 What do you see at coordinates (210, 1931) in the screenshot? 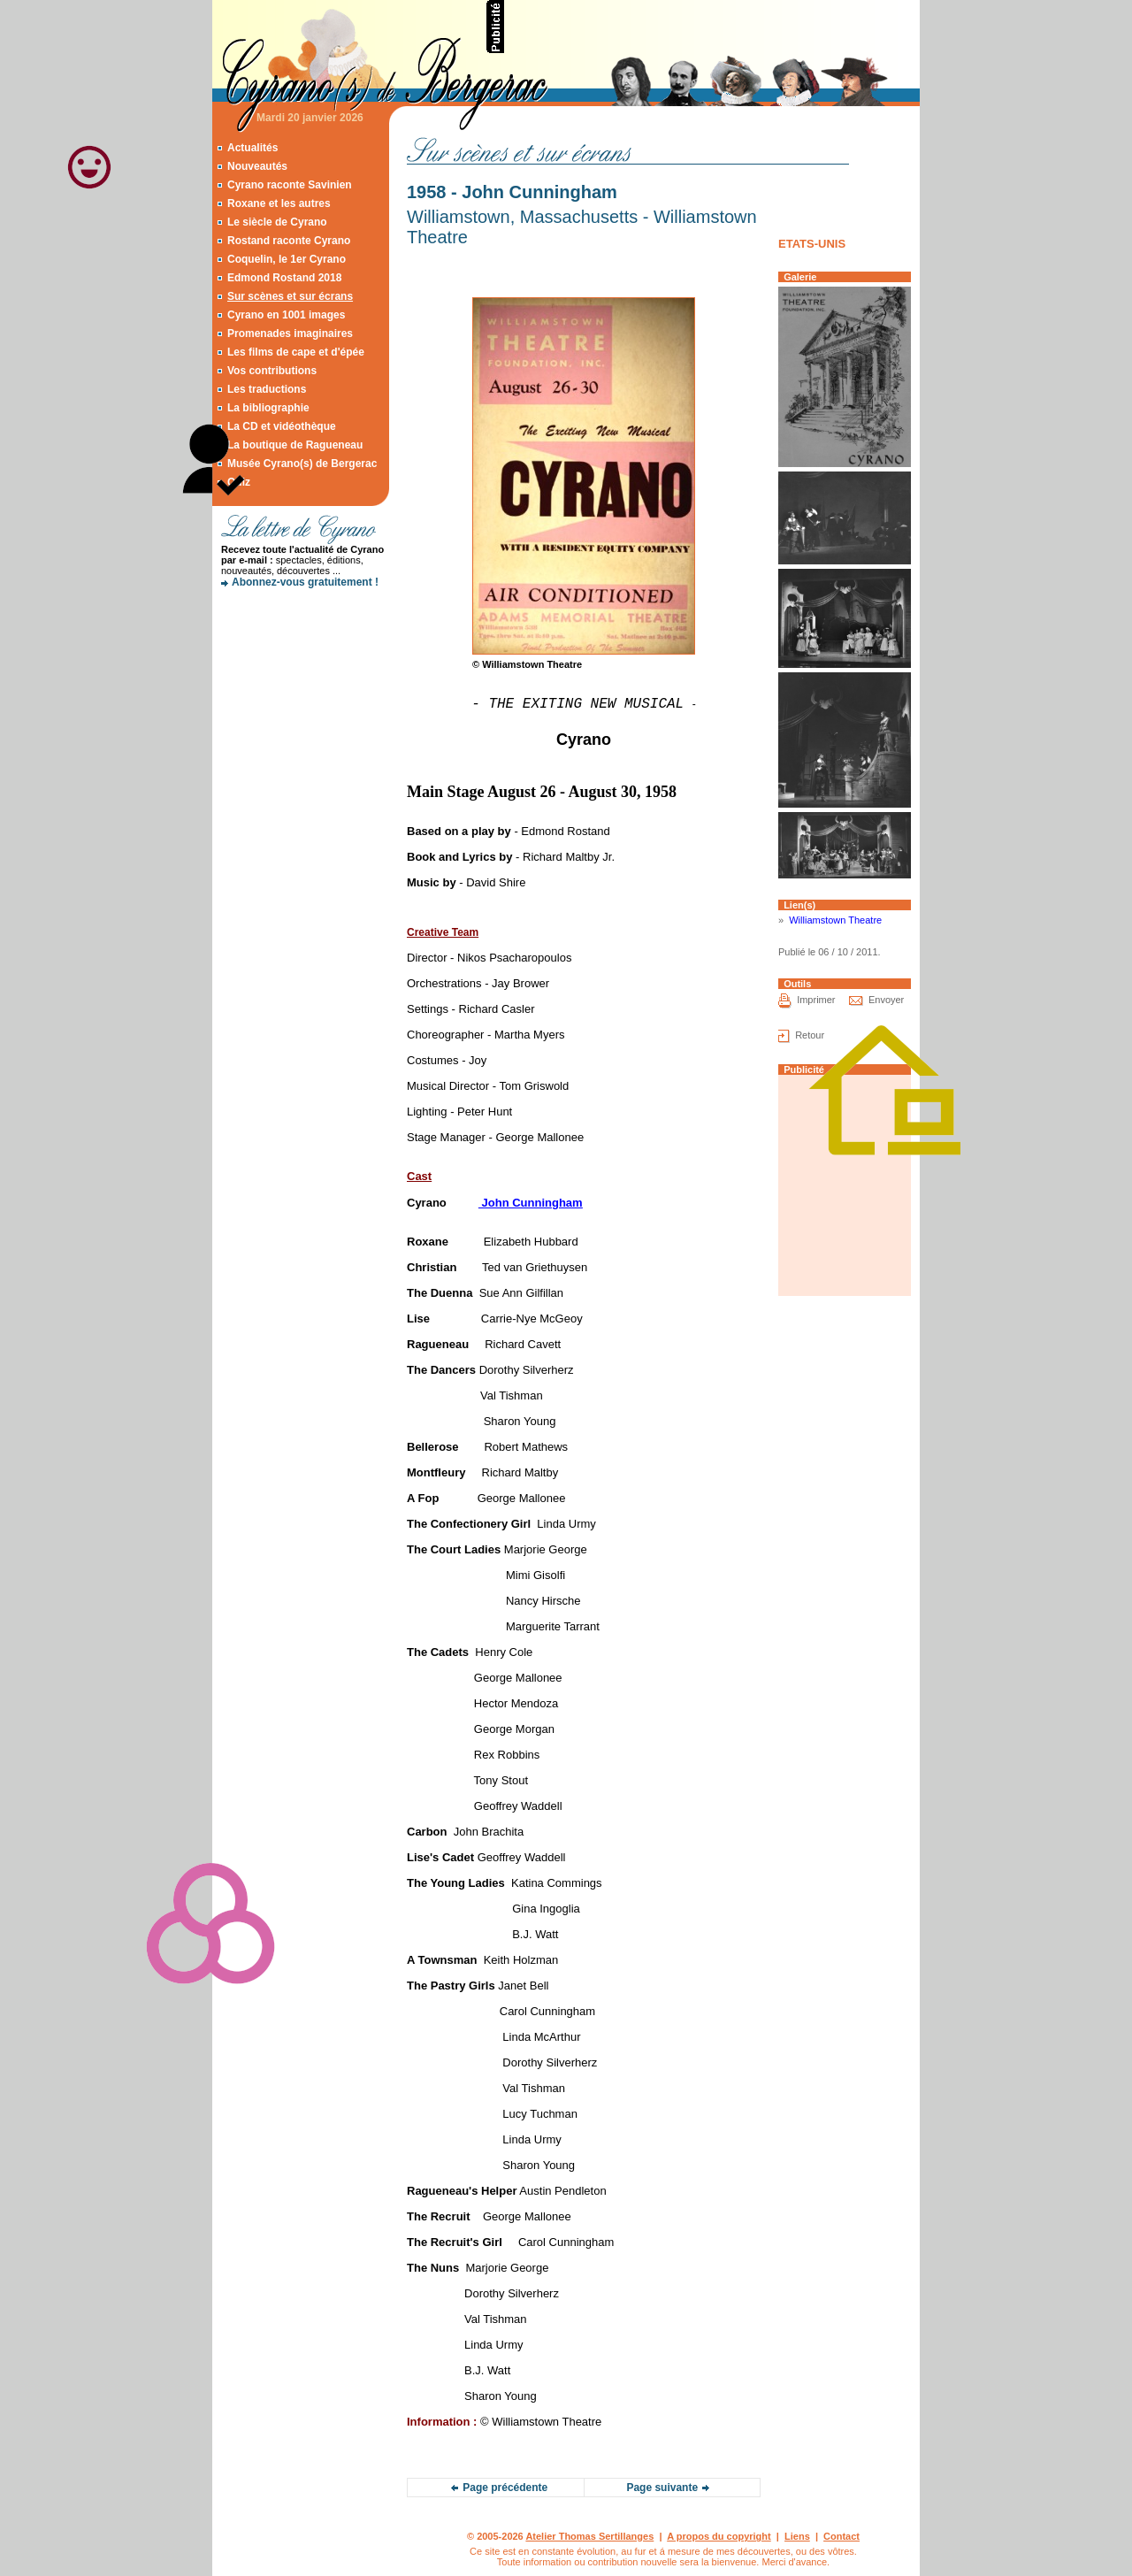
I see `adjust color filter settings` at bounding box center [210, 1931].